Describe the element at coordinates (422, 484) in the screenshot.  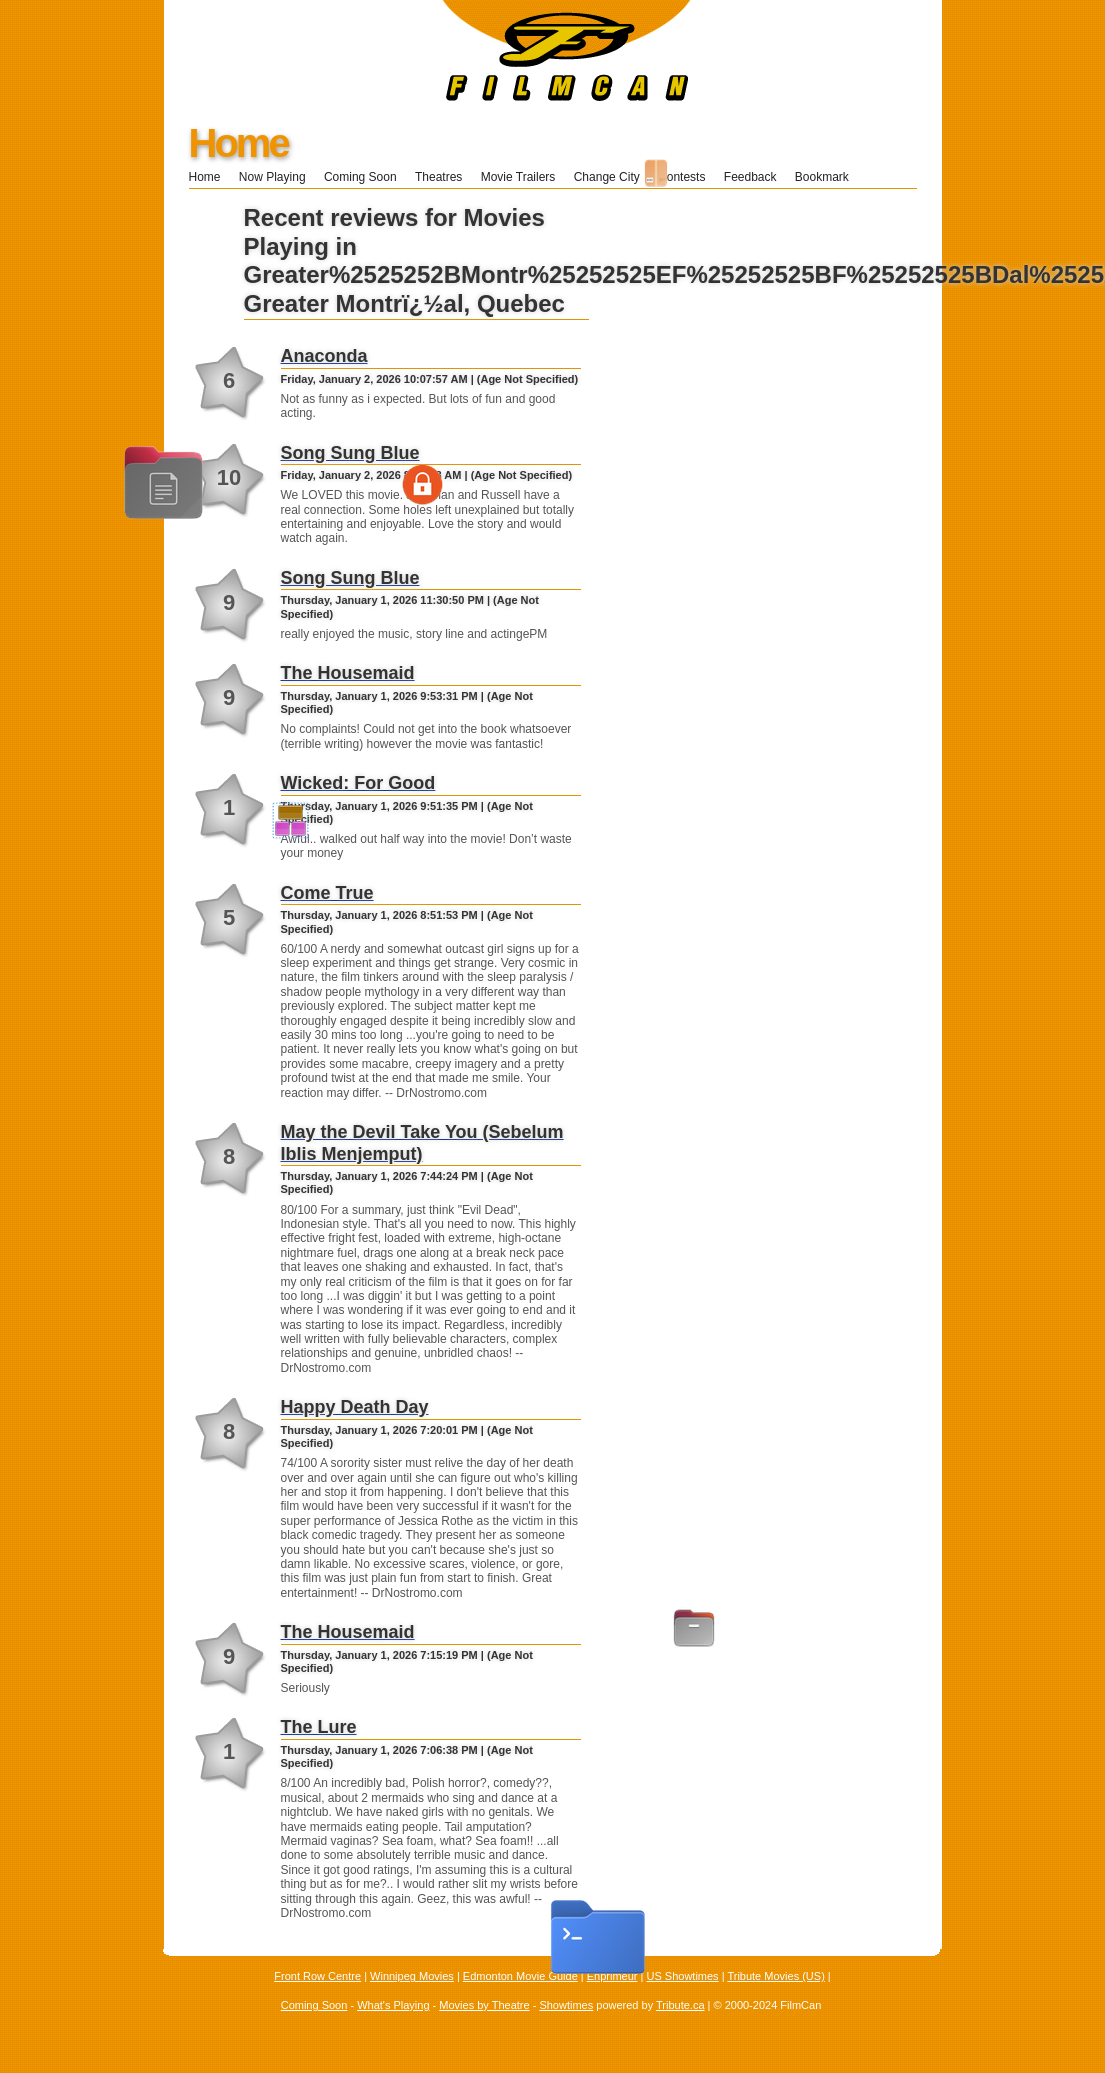
I see `lock the screen` at that location.